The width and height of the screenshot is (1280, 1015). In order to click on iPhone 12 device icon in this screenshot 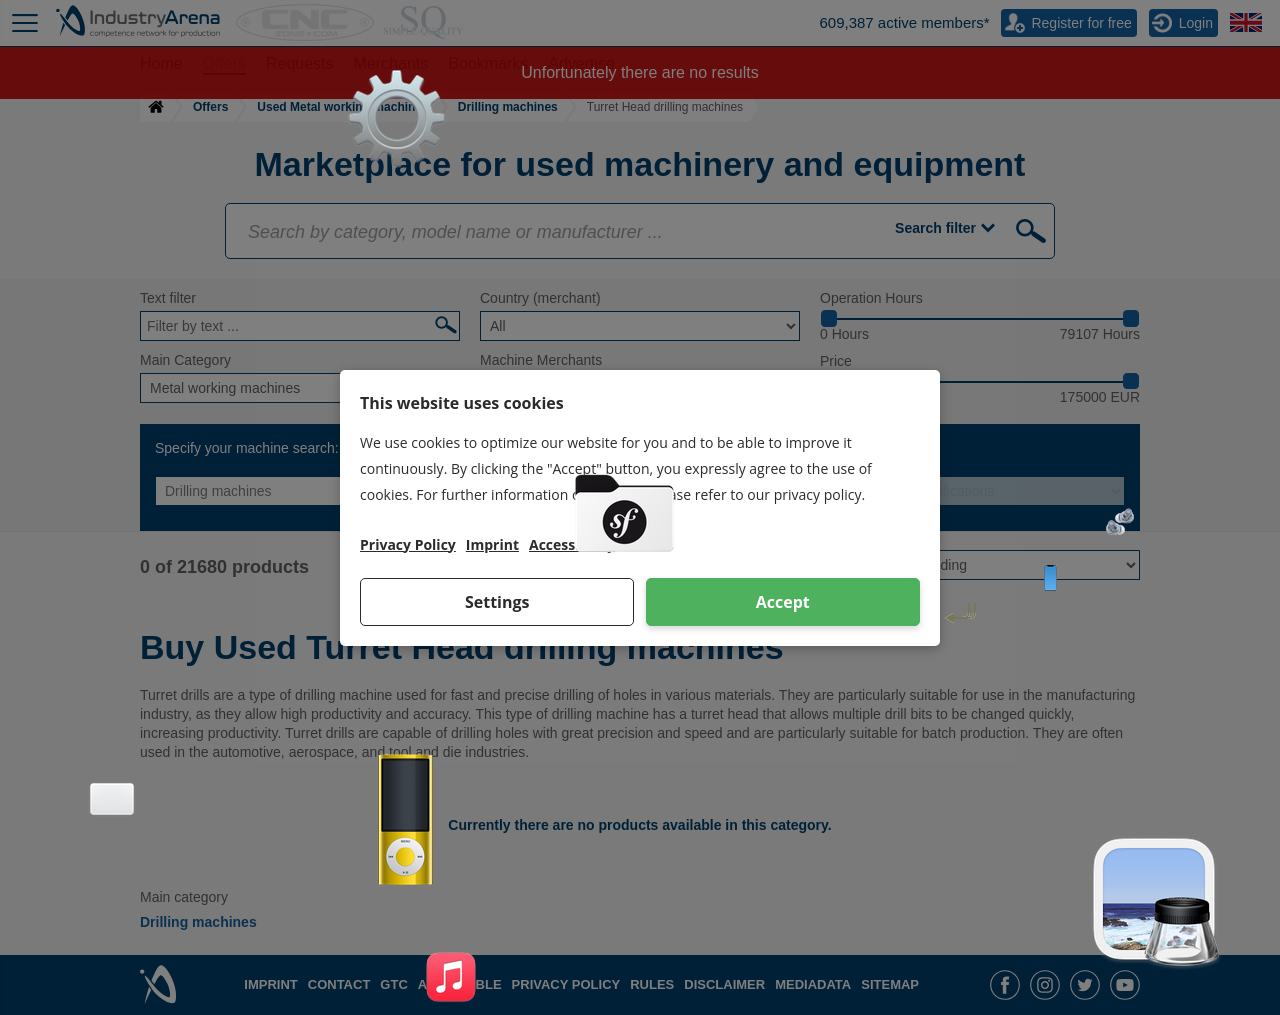, I will do `click(1050, 578)`.